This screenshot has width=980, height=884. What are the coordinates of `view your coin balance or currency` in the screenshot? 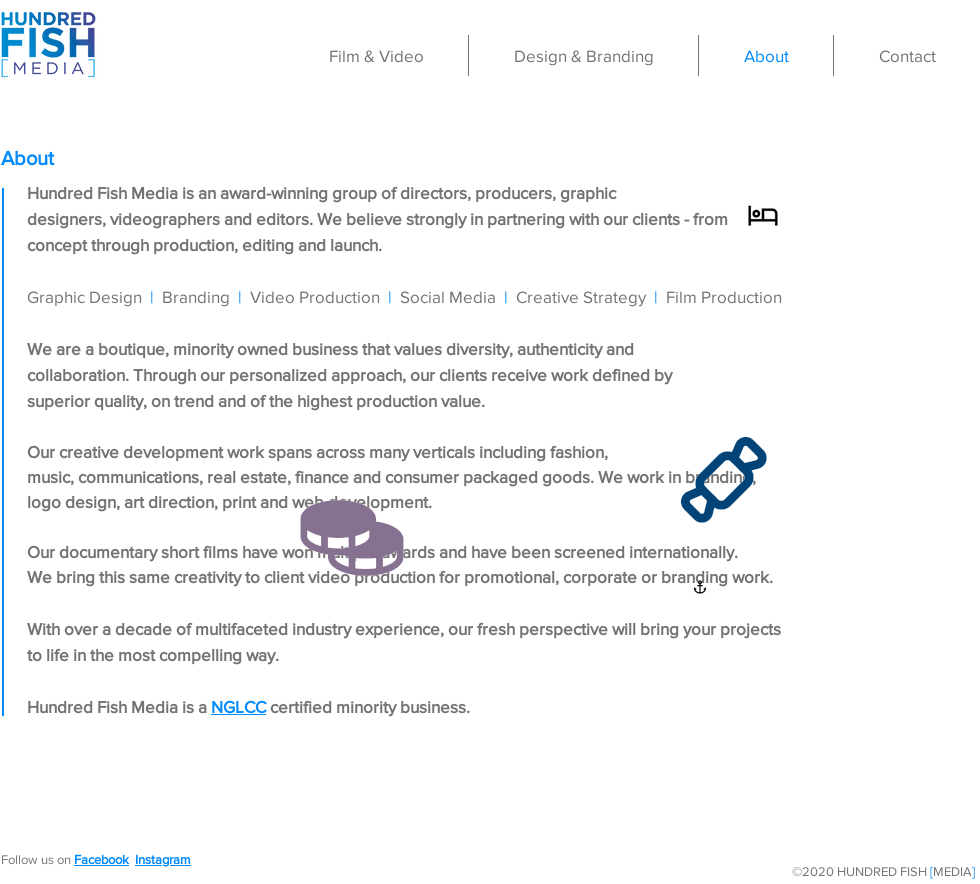 It's located at (352, 538).